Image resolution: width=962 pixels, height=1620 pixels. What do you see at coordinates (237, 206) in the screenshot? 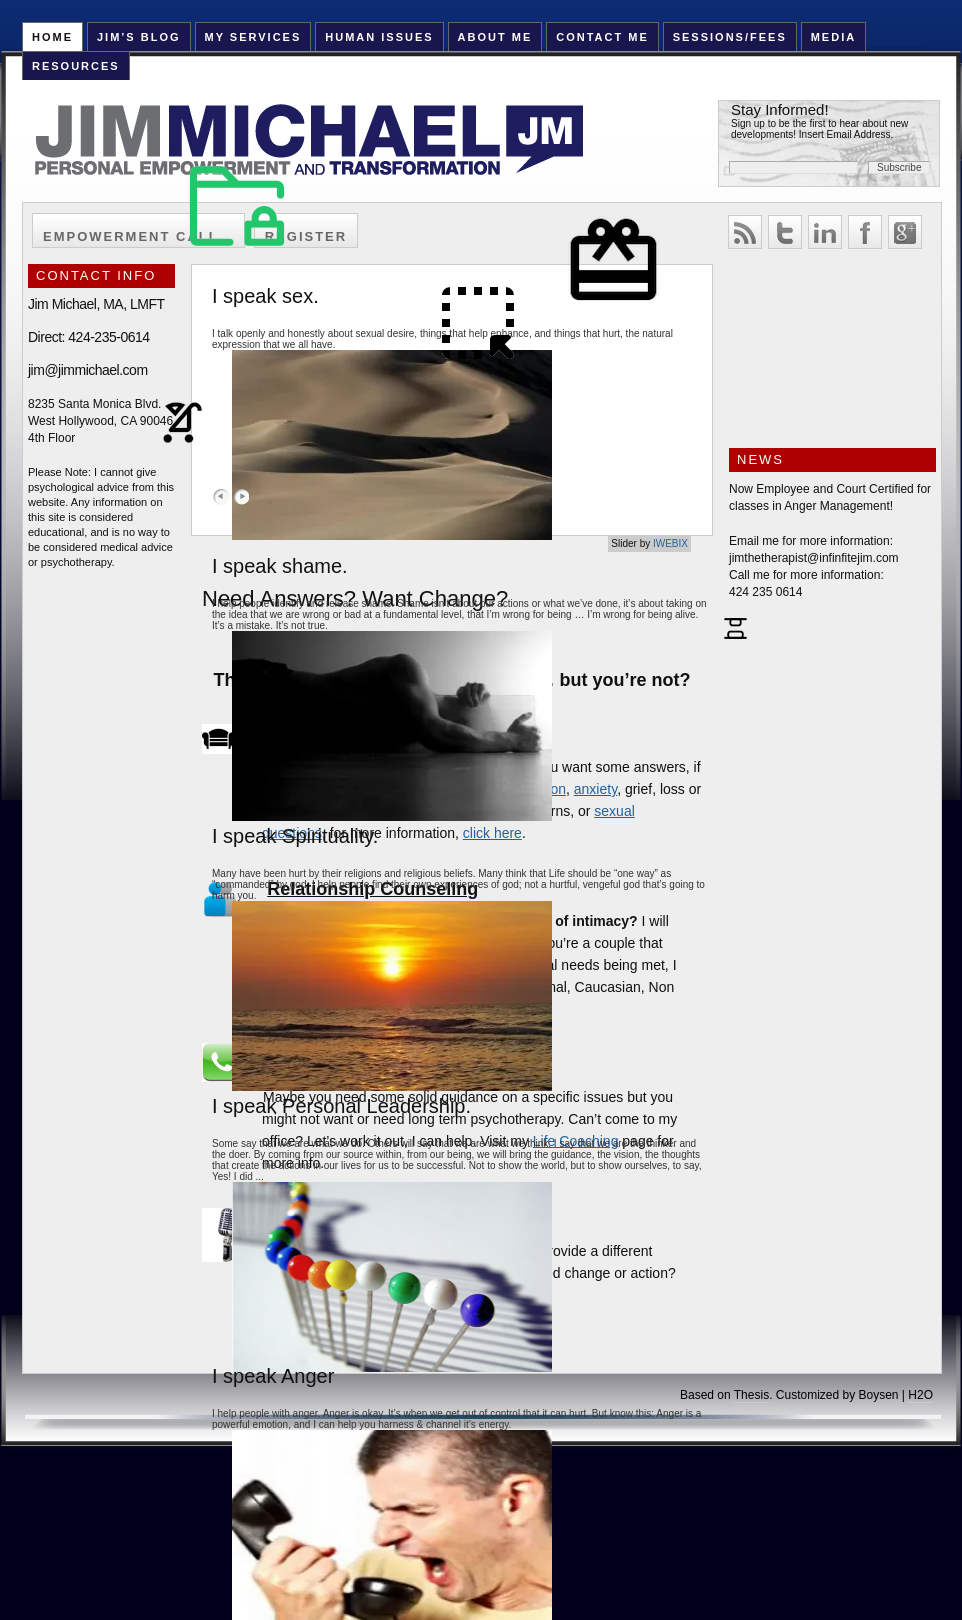
I see `access a password-protected folder` at bounding box center [237, 206].